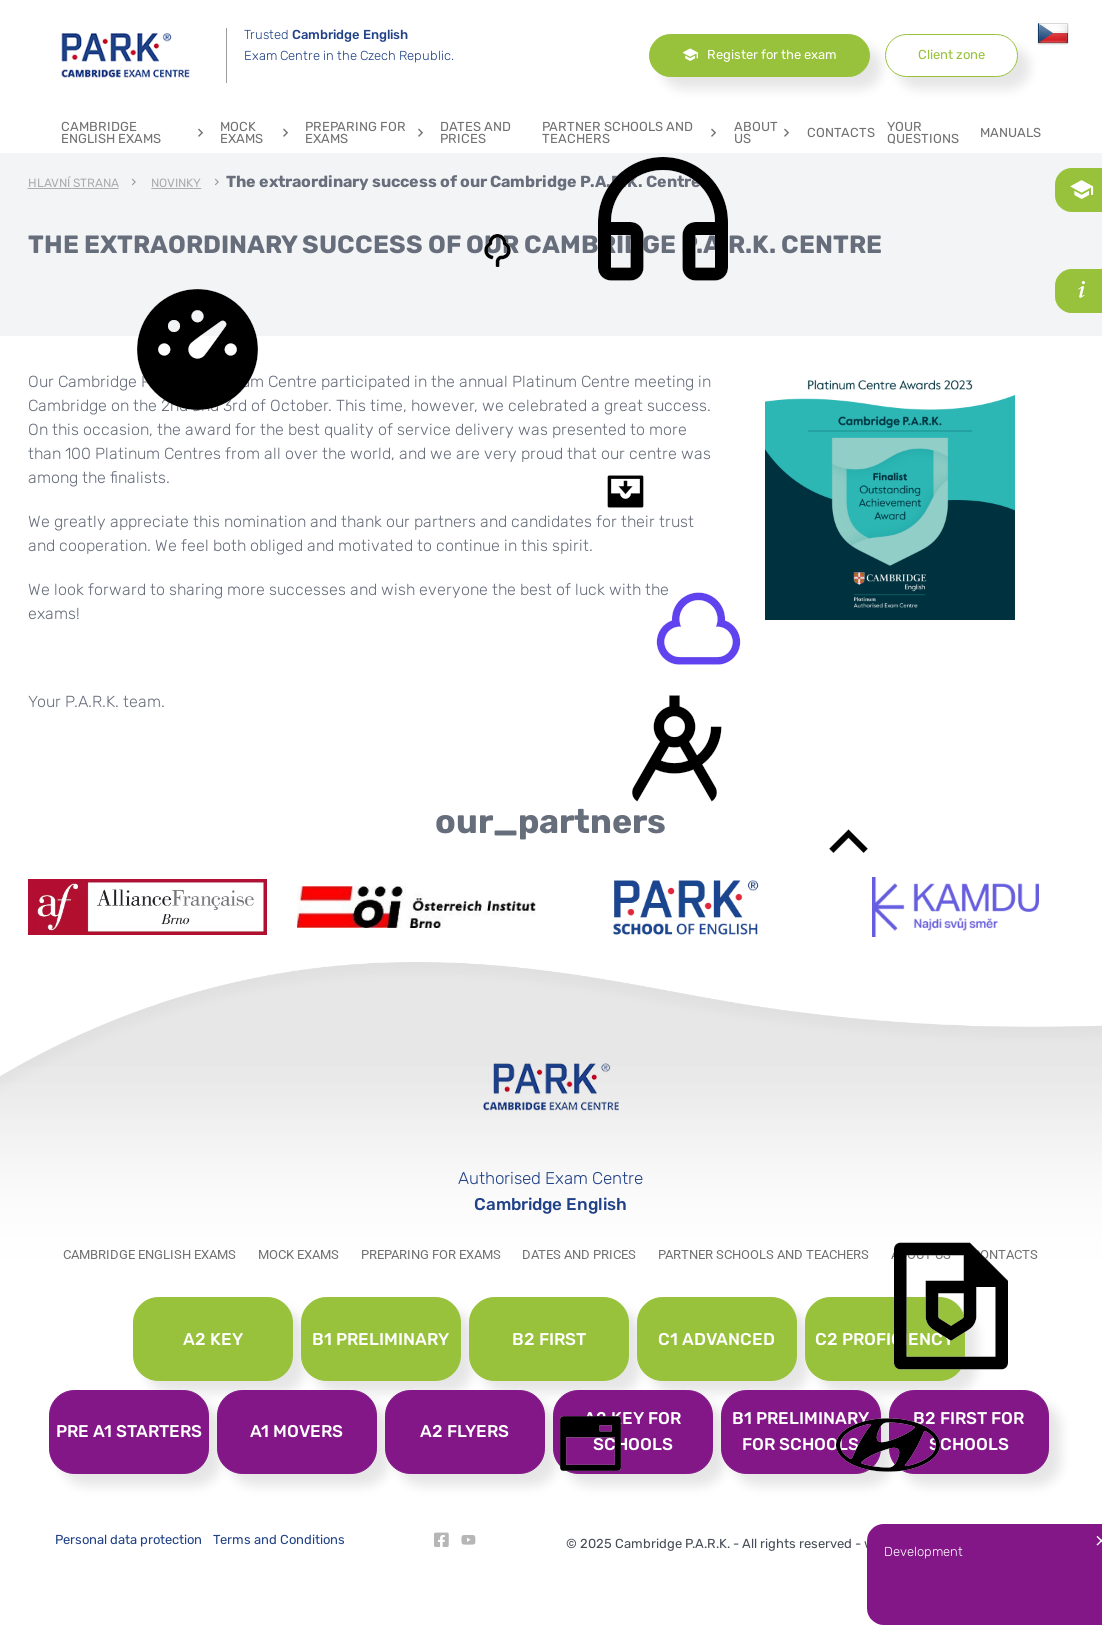 This screenshot has height=1633, width=1102. What do you see at coordinates (951, 1306) in the screenshot?
I see `view protected or secured document` at bounding box center [951, 1306].